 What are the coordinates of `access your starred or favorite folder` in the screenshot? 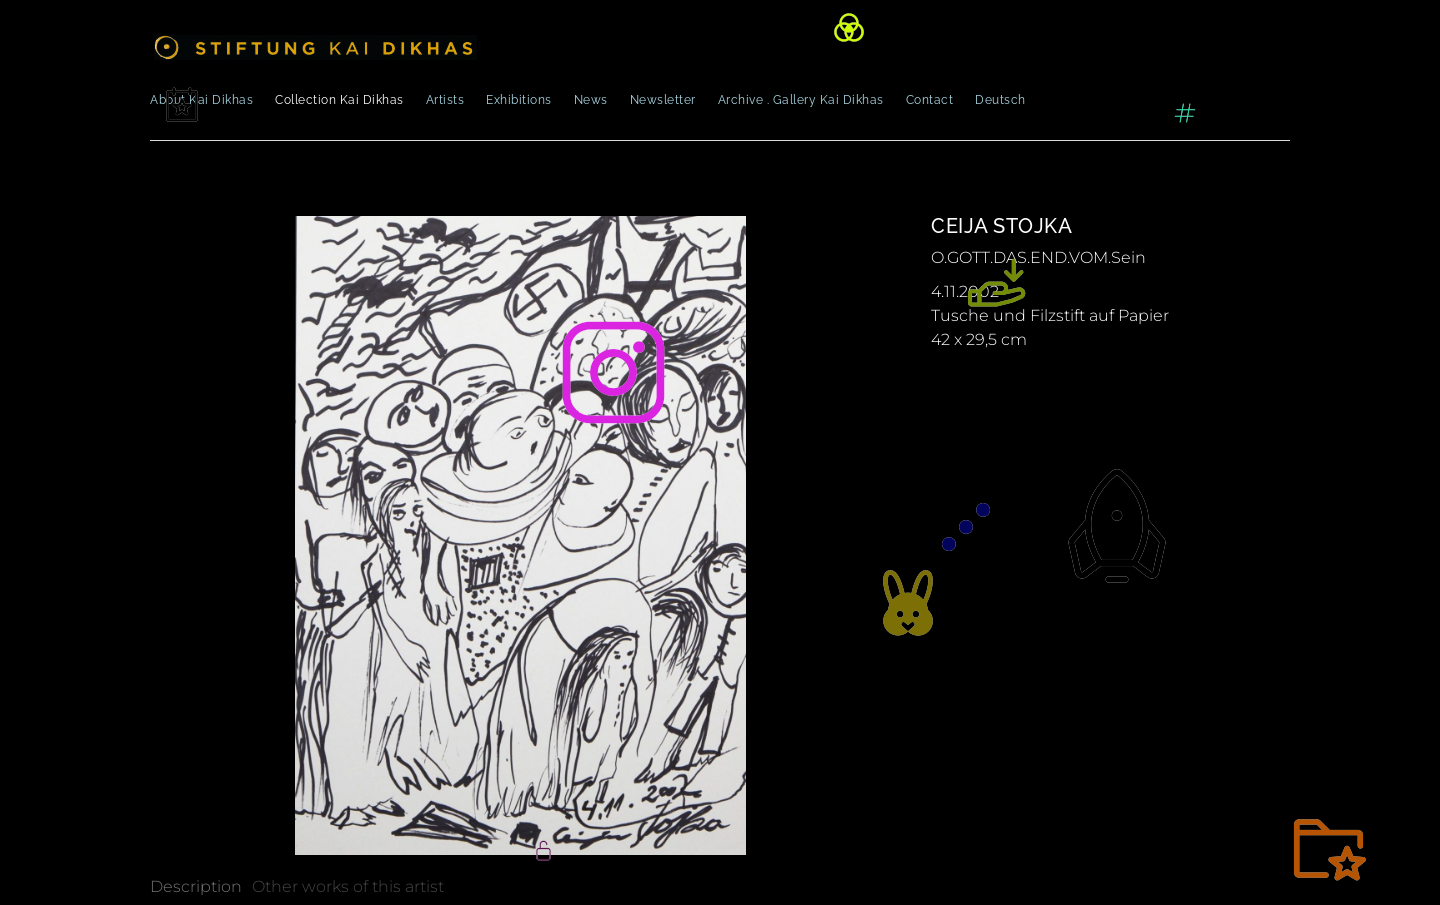 It's located at (1328, 848).